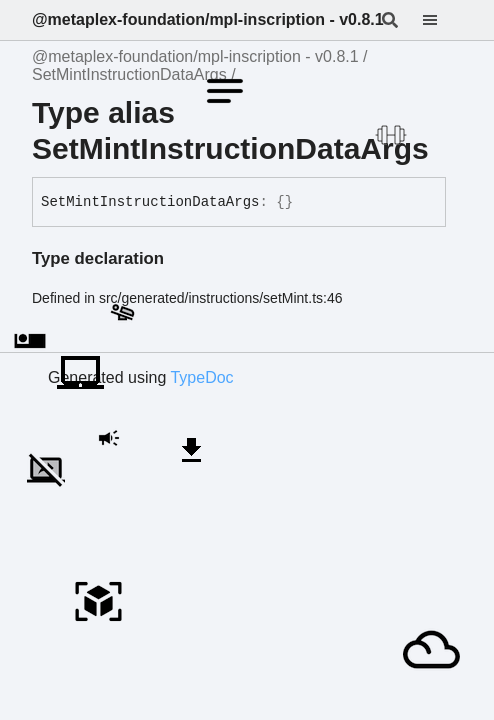 This screenshot has height=720, width=494. Describe the element at coordinates (109, 438) in the screenshot. I see `view announcements or notifications` at that location.